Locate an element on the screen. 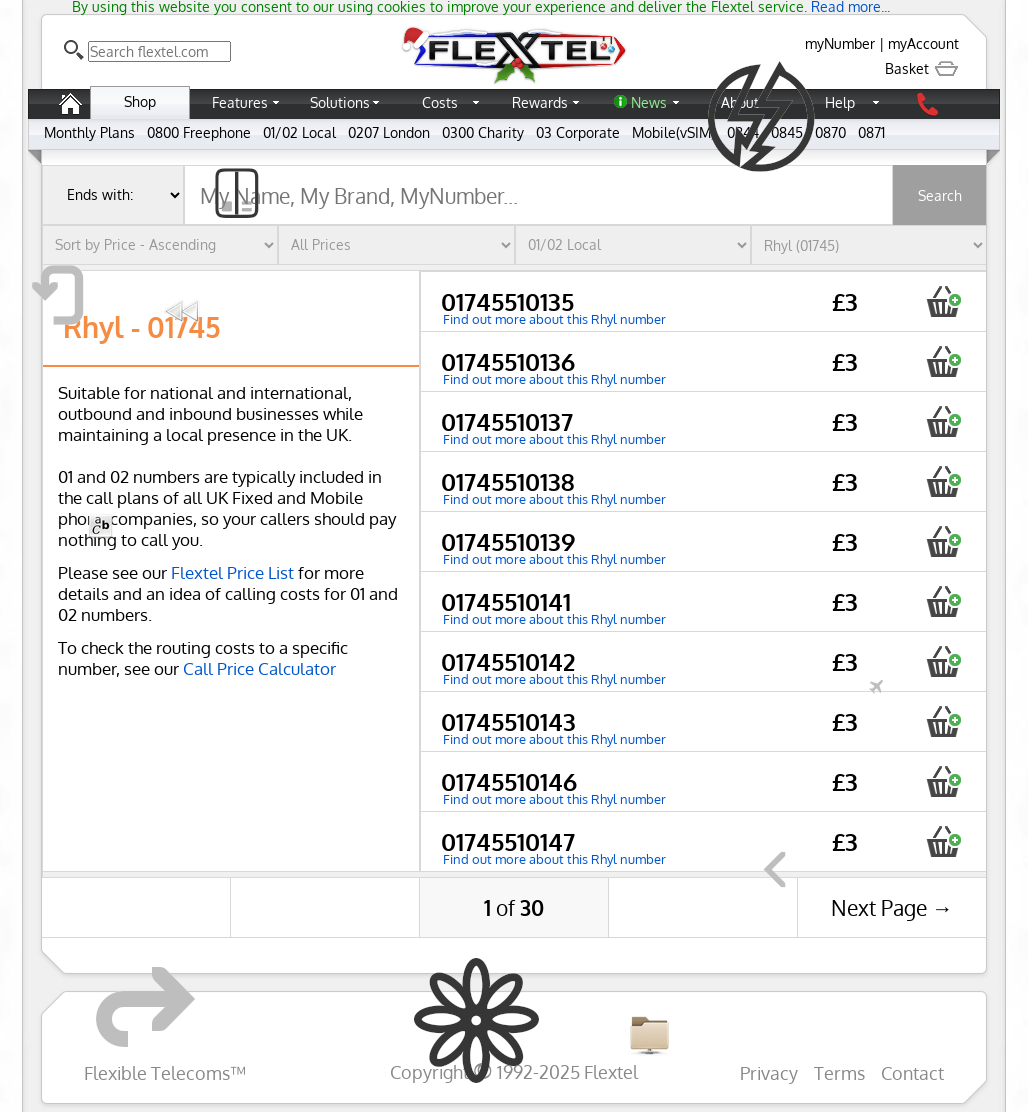 This screenshot has height=1112, width=1028. go back to the previous screen is located at coordinates (773, 869).